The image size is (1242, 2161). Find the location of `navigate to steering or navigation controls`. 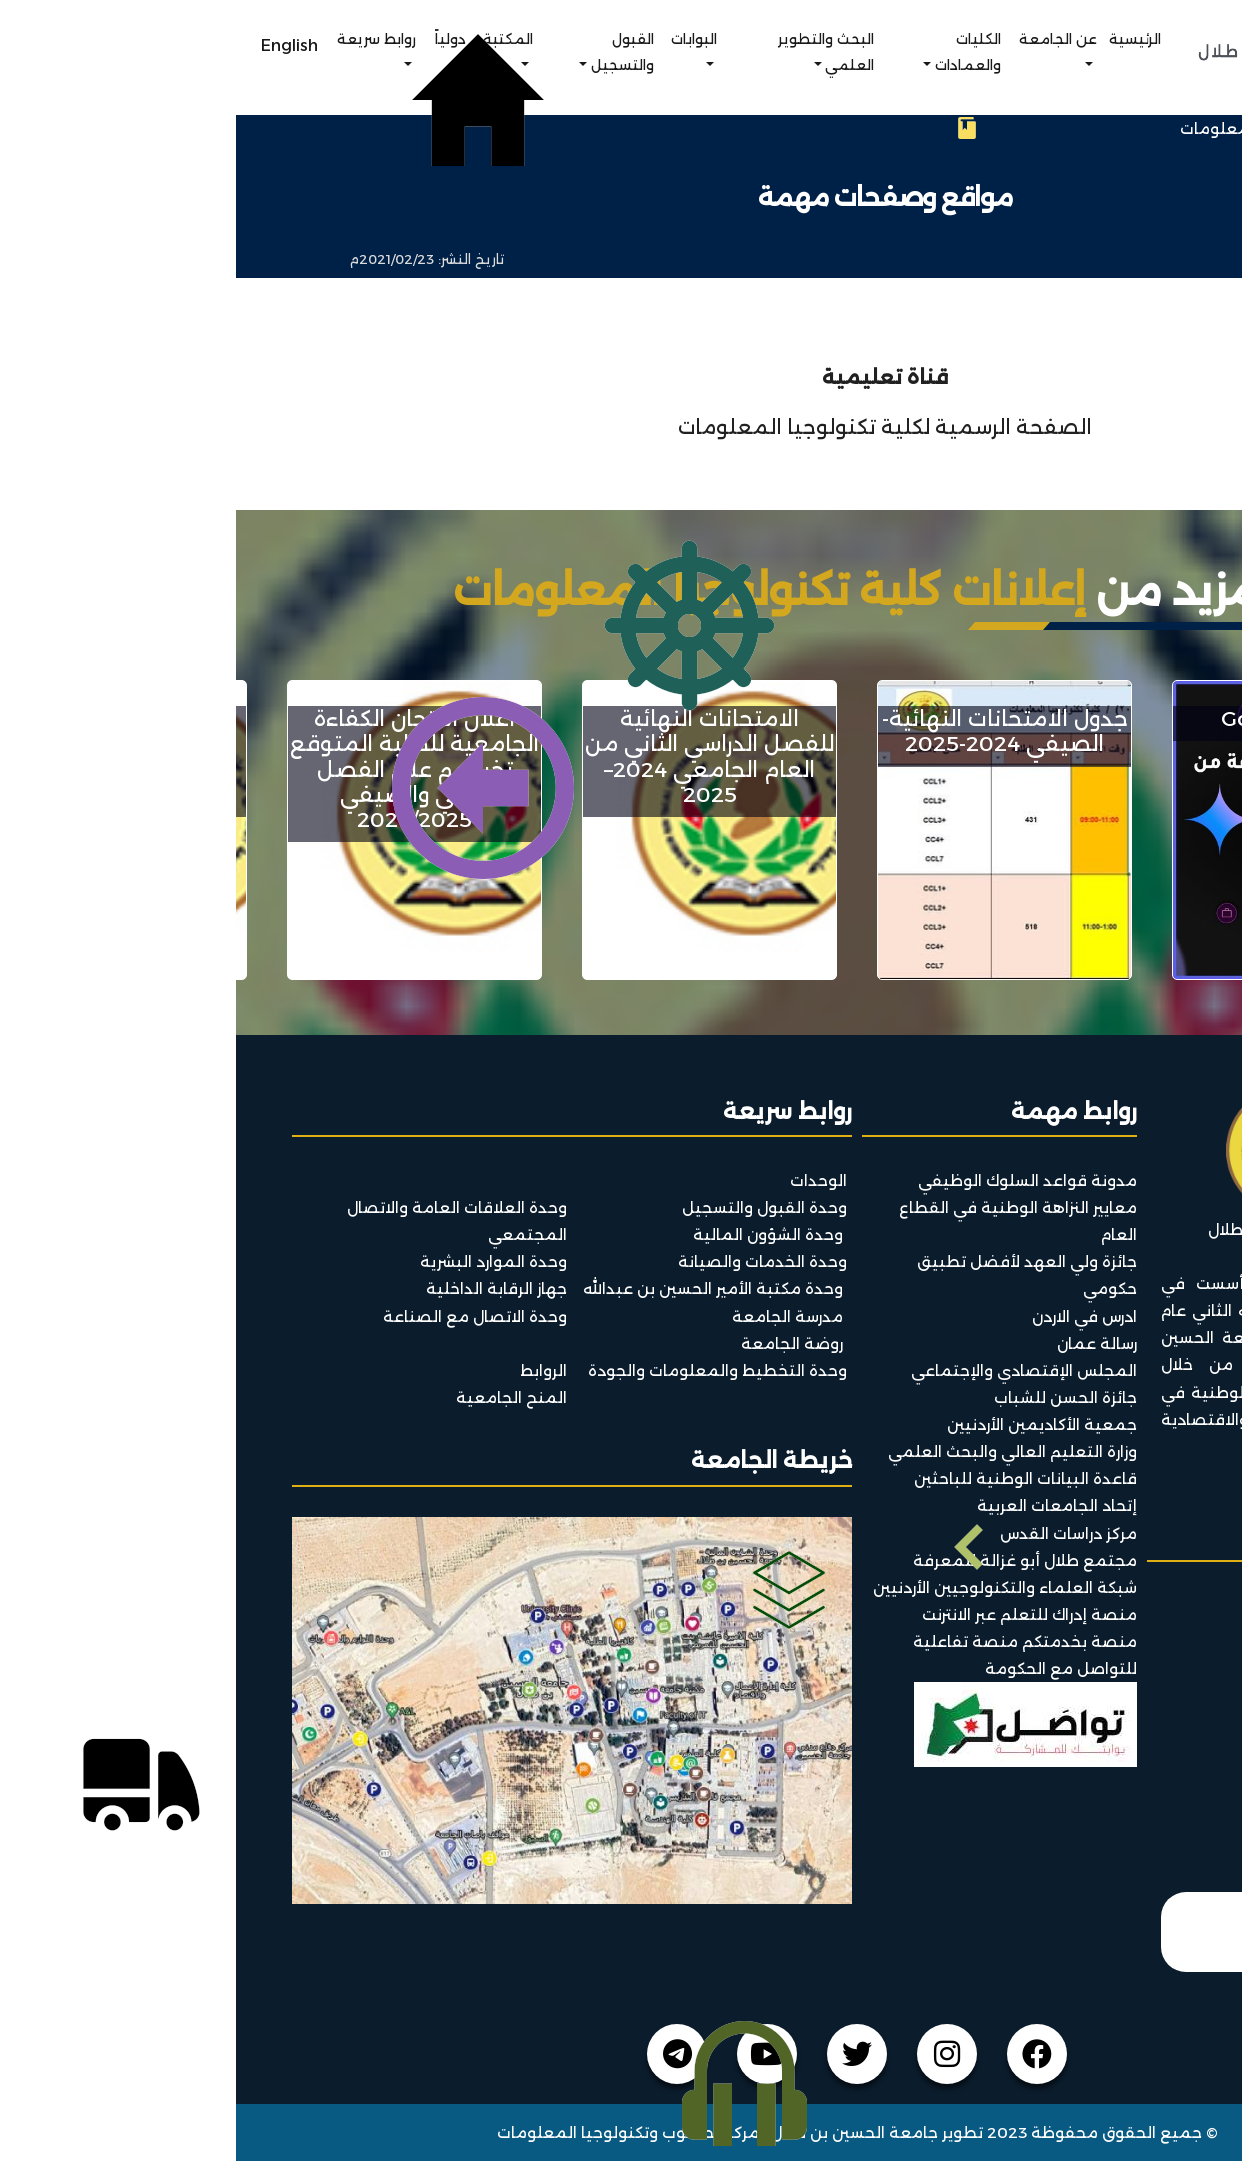

navigate to steering or navigation controls is located at coordinates (689, 625).